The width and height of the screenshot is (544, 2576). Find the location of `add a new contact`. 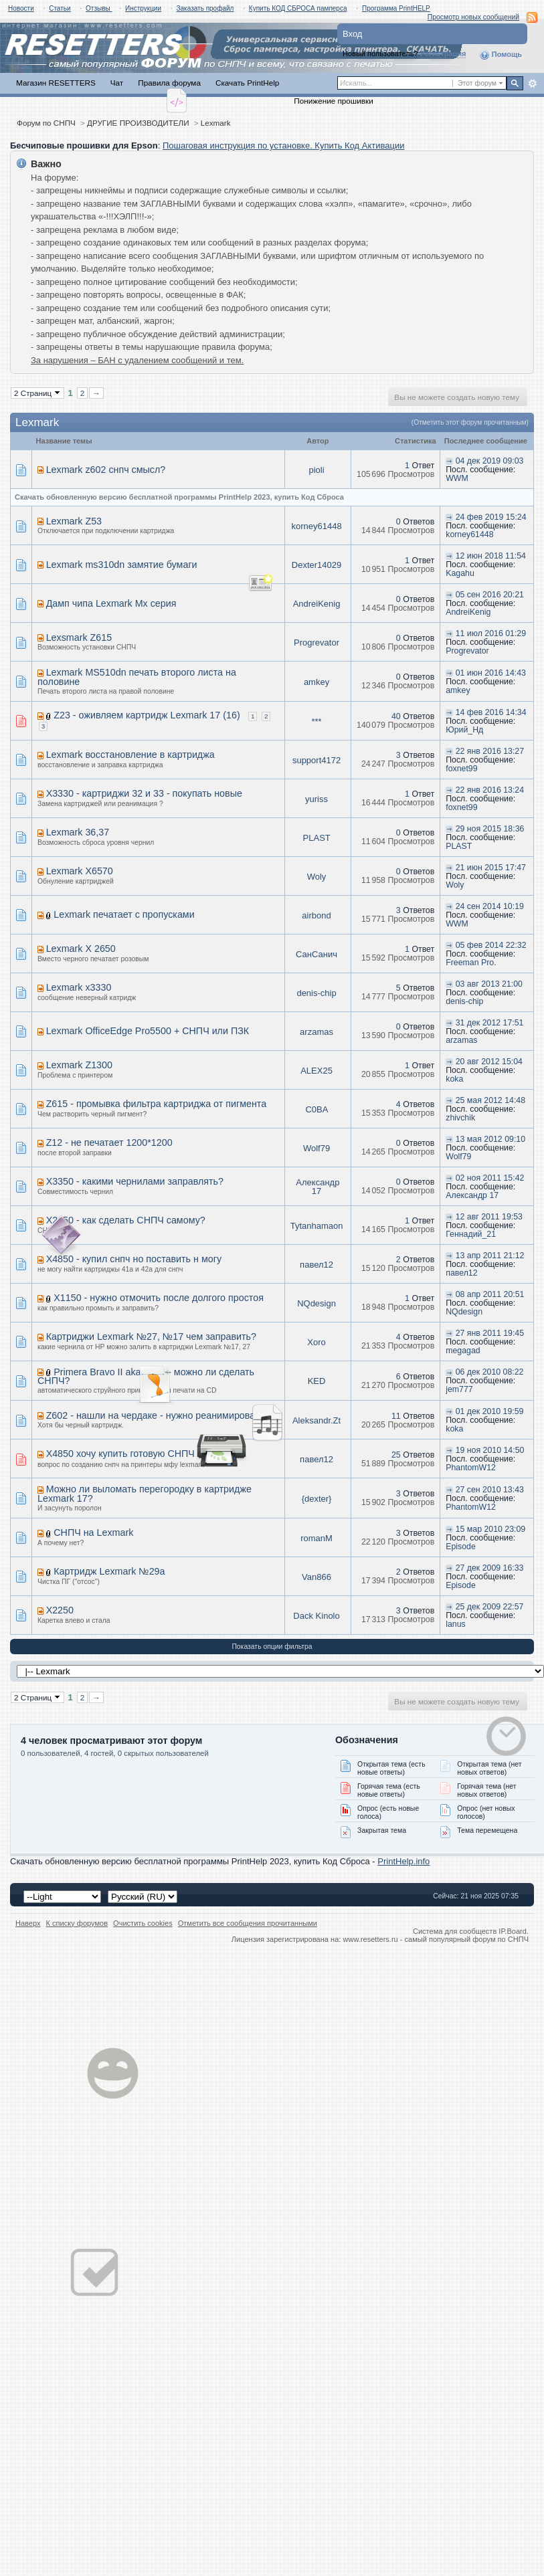

add a new contact is located at coordinates (260, 582).